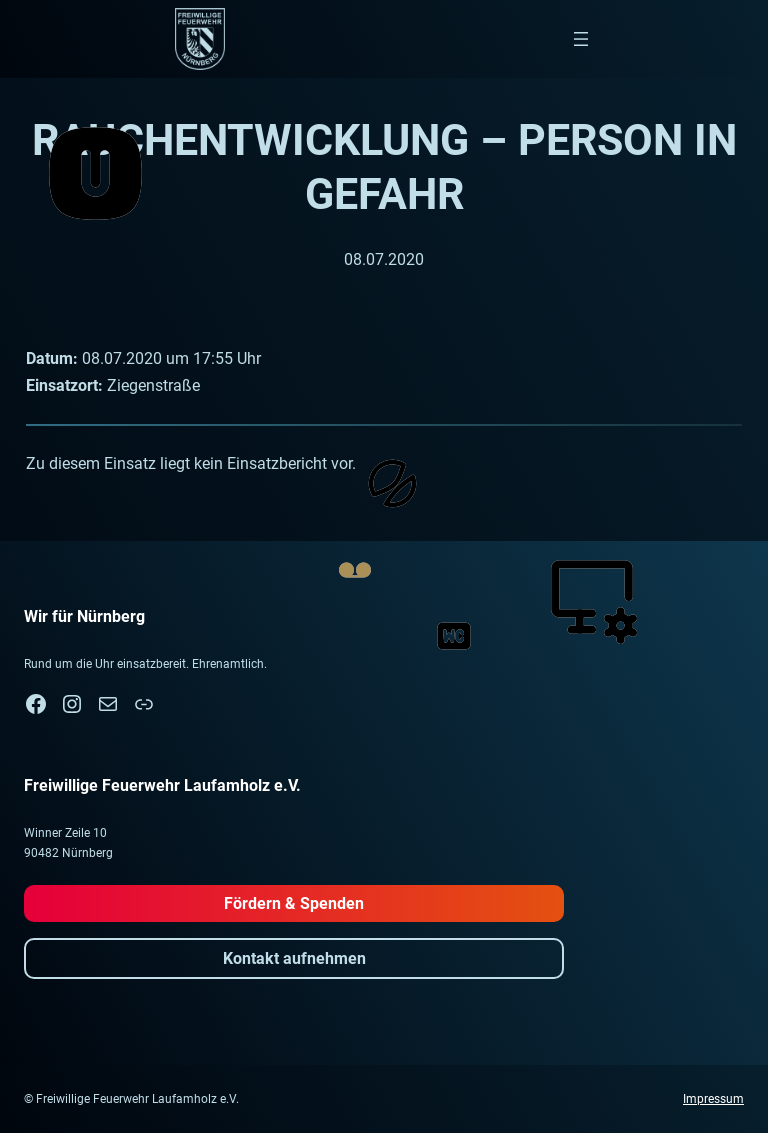  I want to click on open sharik file sharing app, so click(392, 483).